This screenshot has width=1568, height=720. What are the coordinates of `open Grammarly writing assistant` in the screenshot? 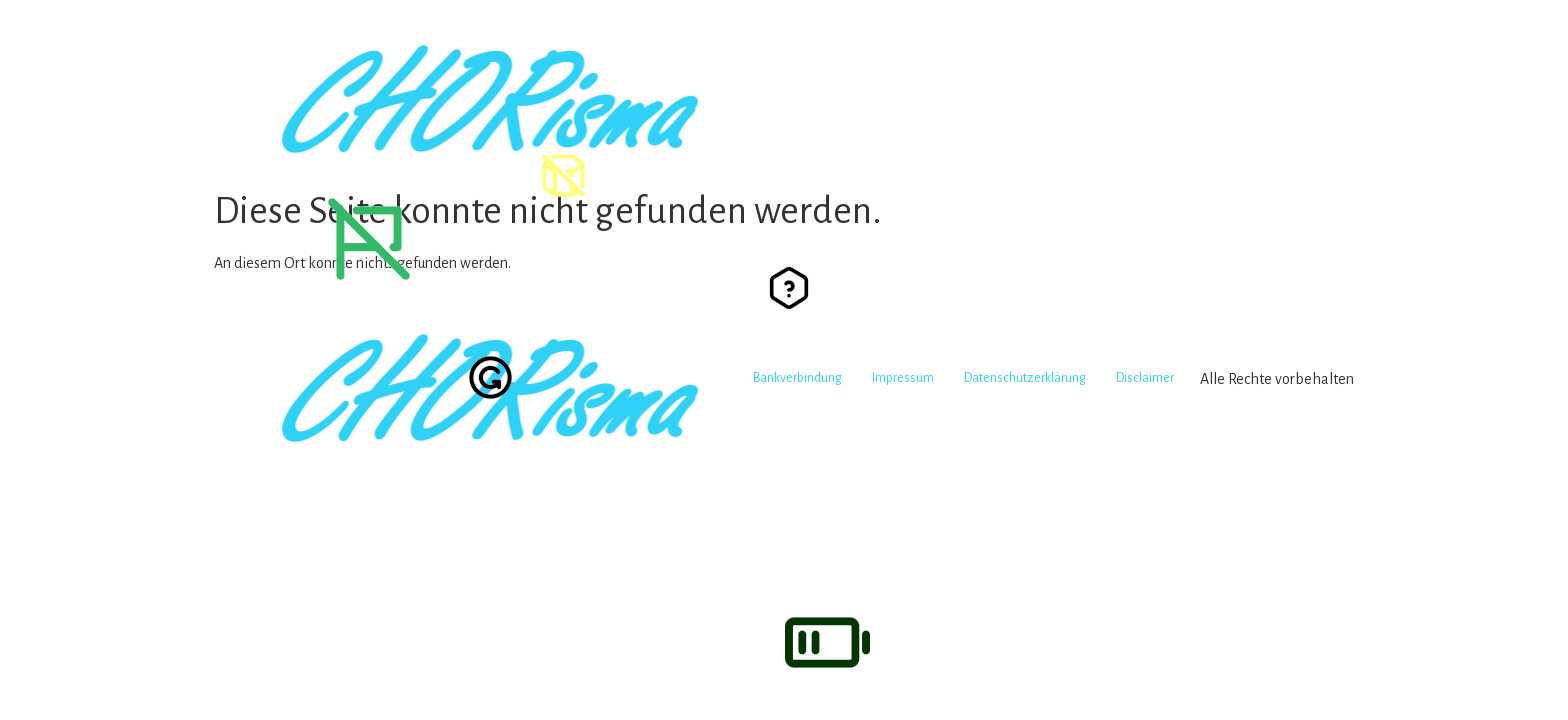 It's located at (490, 377).